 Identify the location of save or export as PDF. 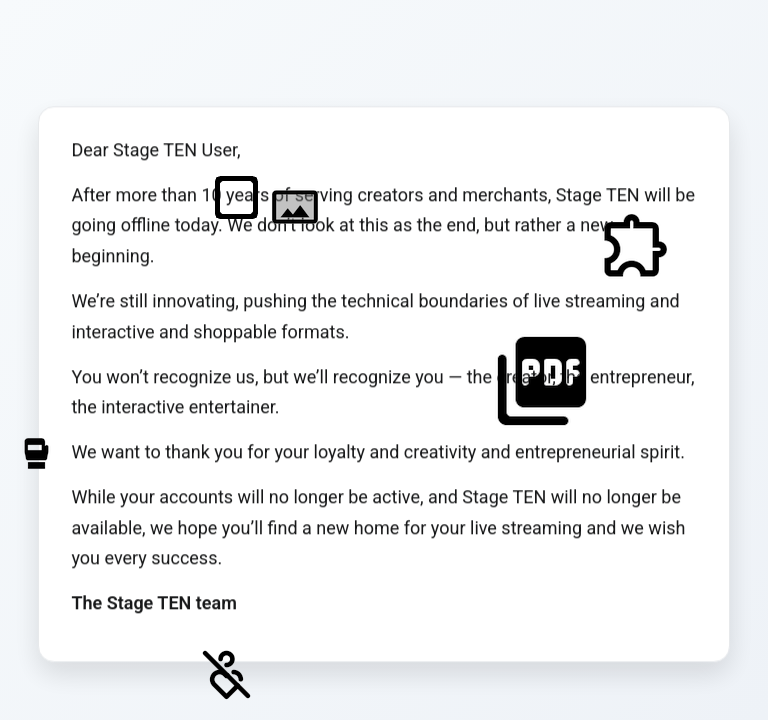
(542, 381).